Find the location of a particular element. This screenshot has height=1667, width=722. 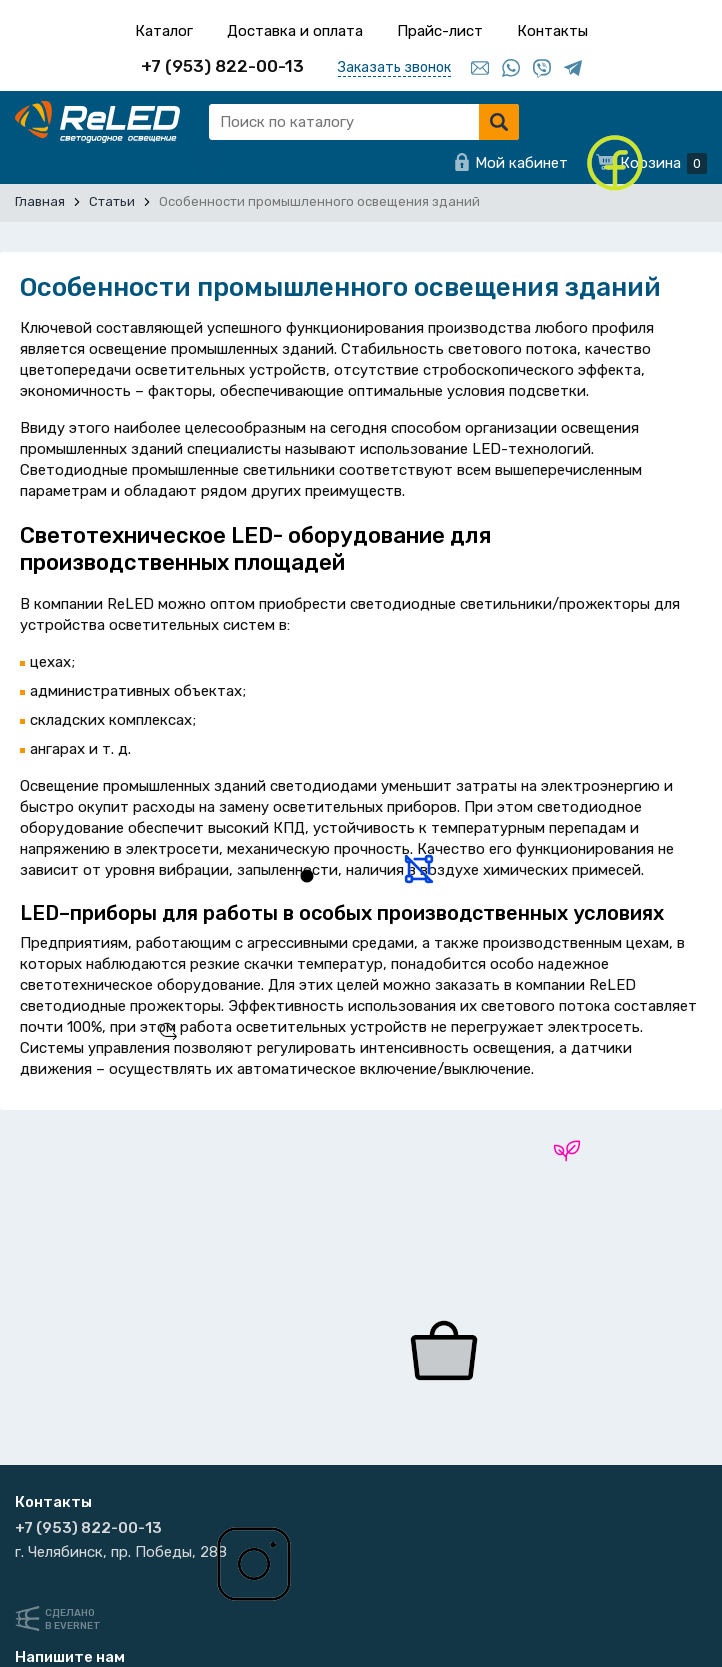

link to Facebook profile or page is located at coordinates (615, 163).